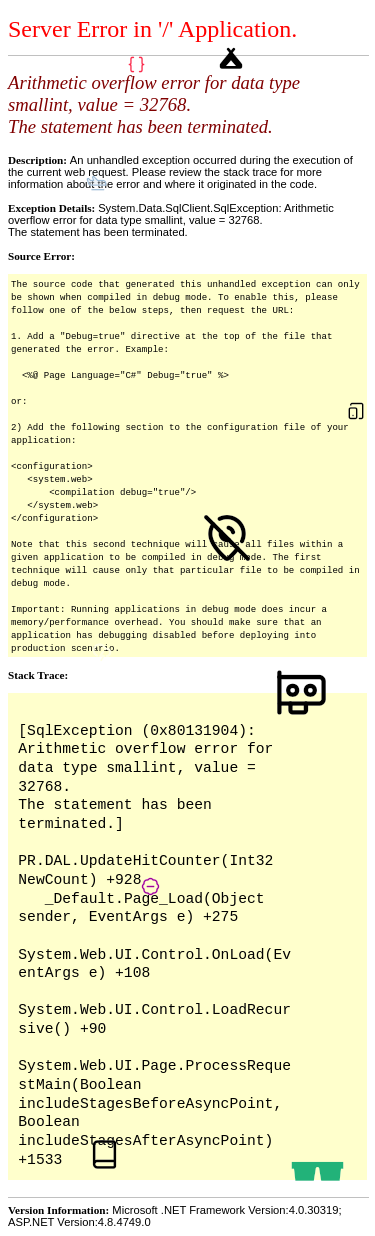 The width and height of the screenshot is (375, 1236). Describe the element at coordinates (301, 692) in the screenshot. I see `view graphics card or GPU information` at that location.